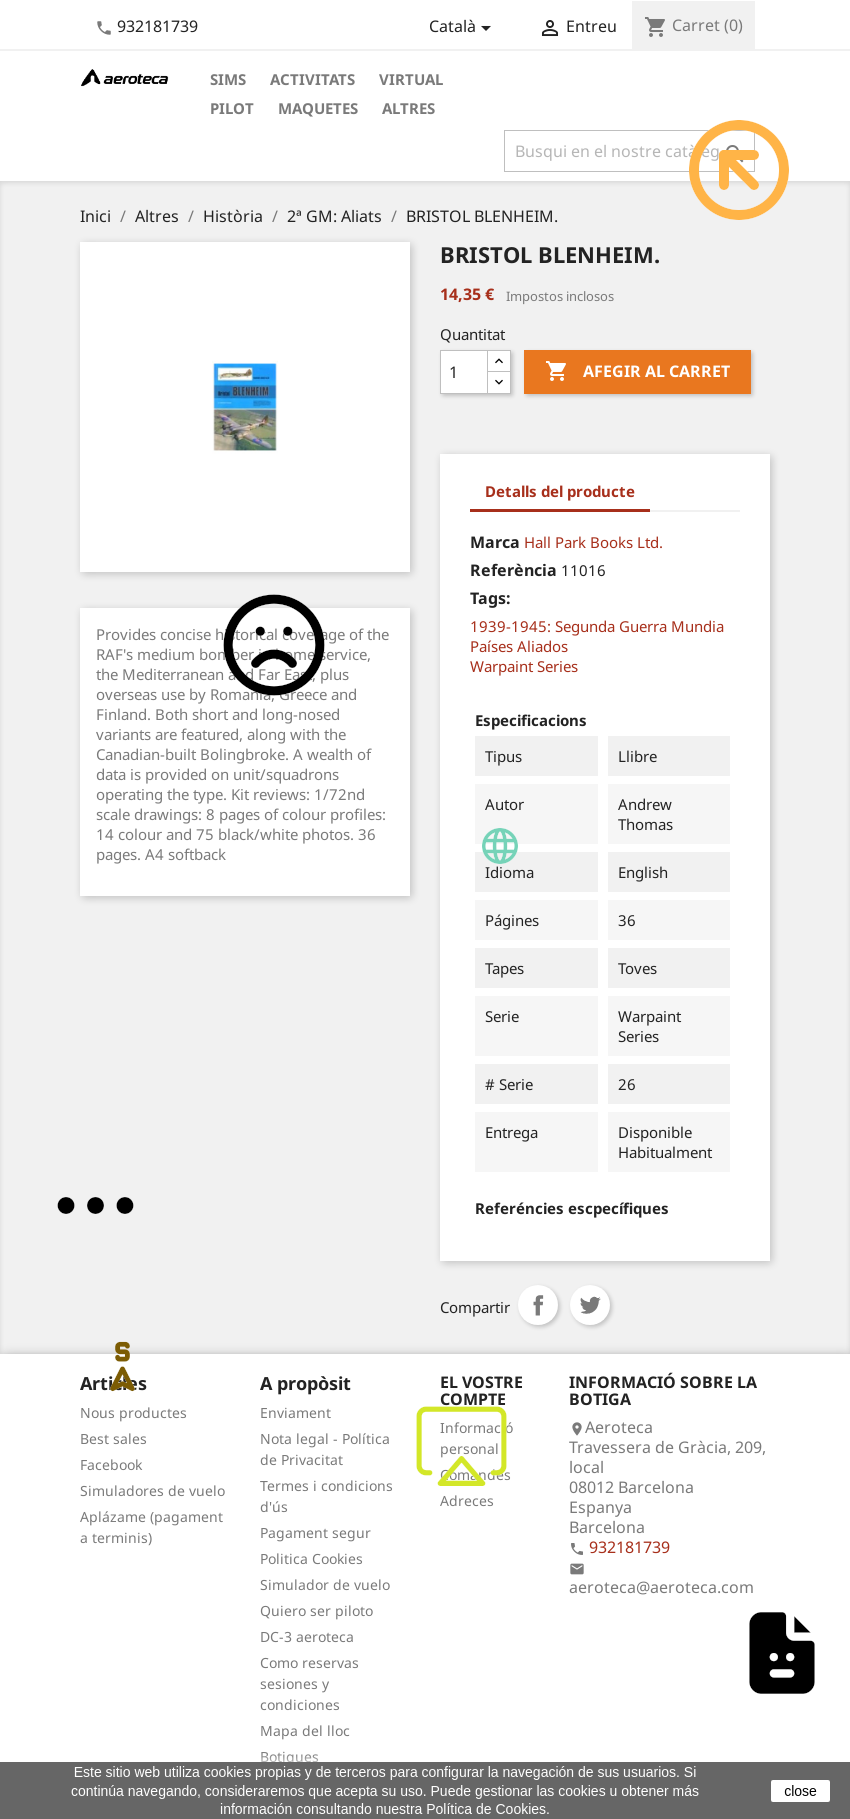  Describe the element at coordinates (122, 1366) in the screenshot. I see `navigate southward` at that location.